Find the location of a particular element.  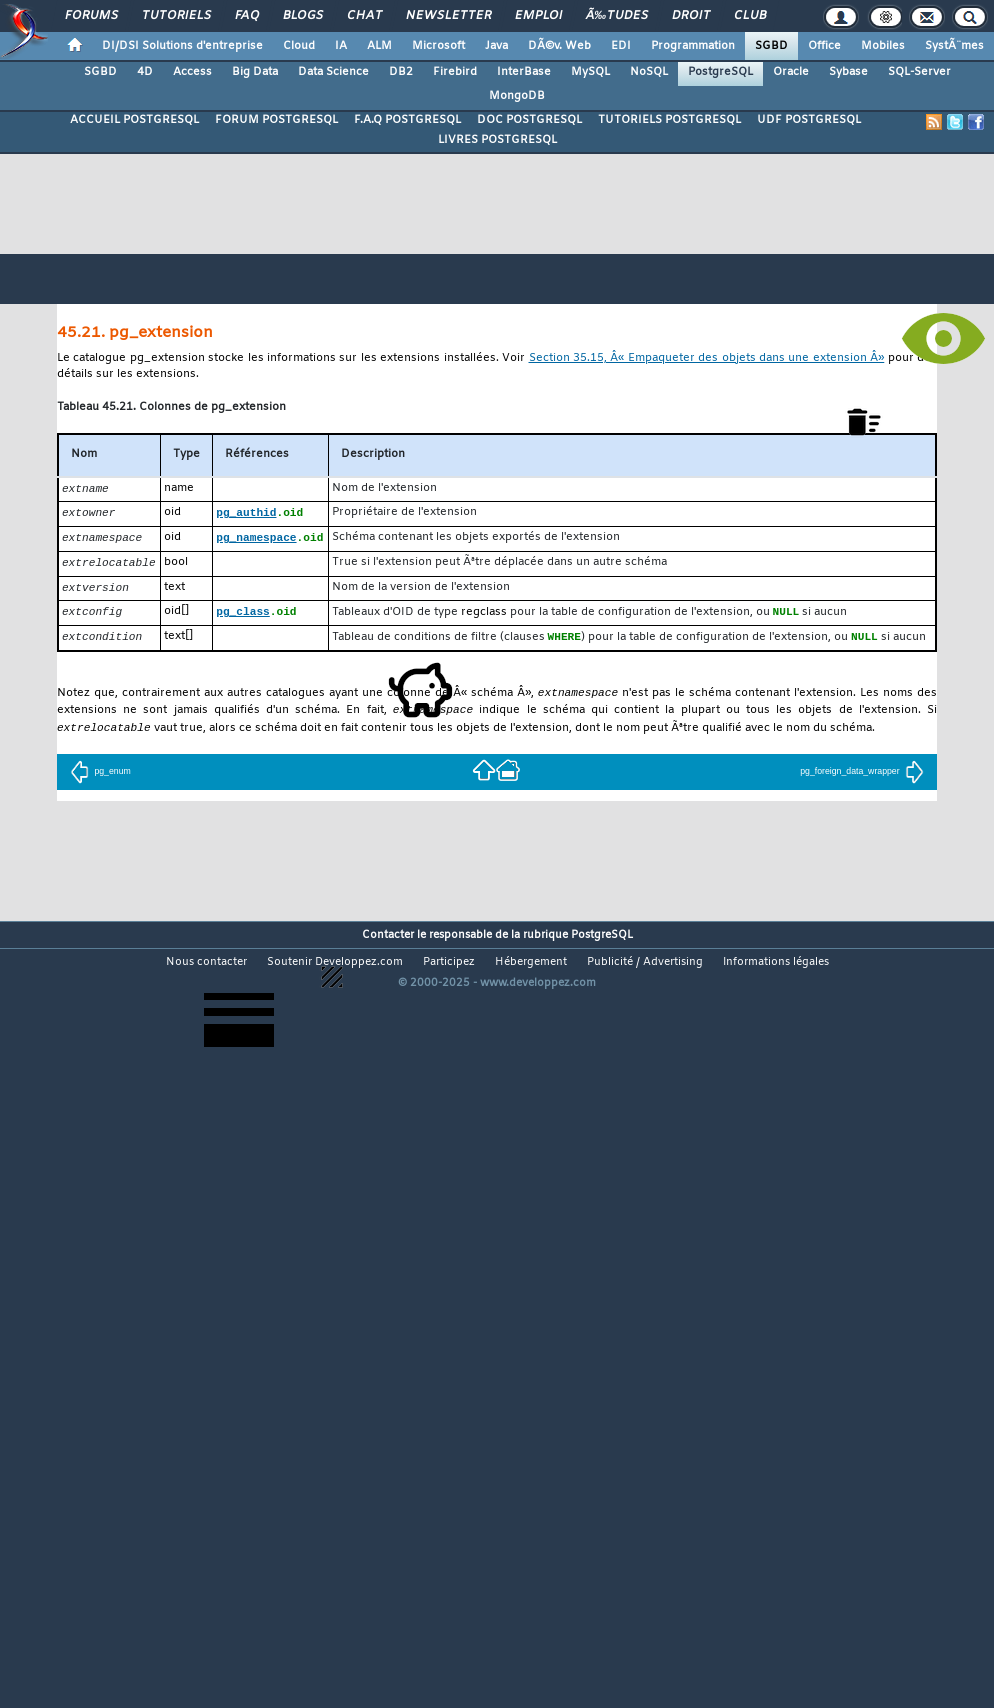

split view horizontally is located at coordinates (239, 1020).